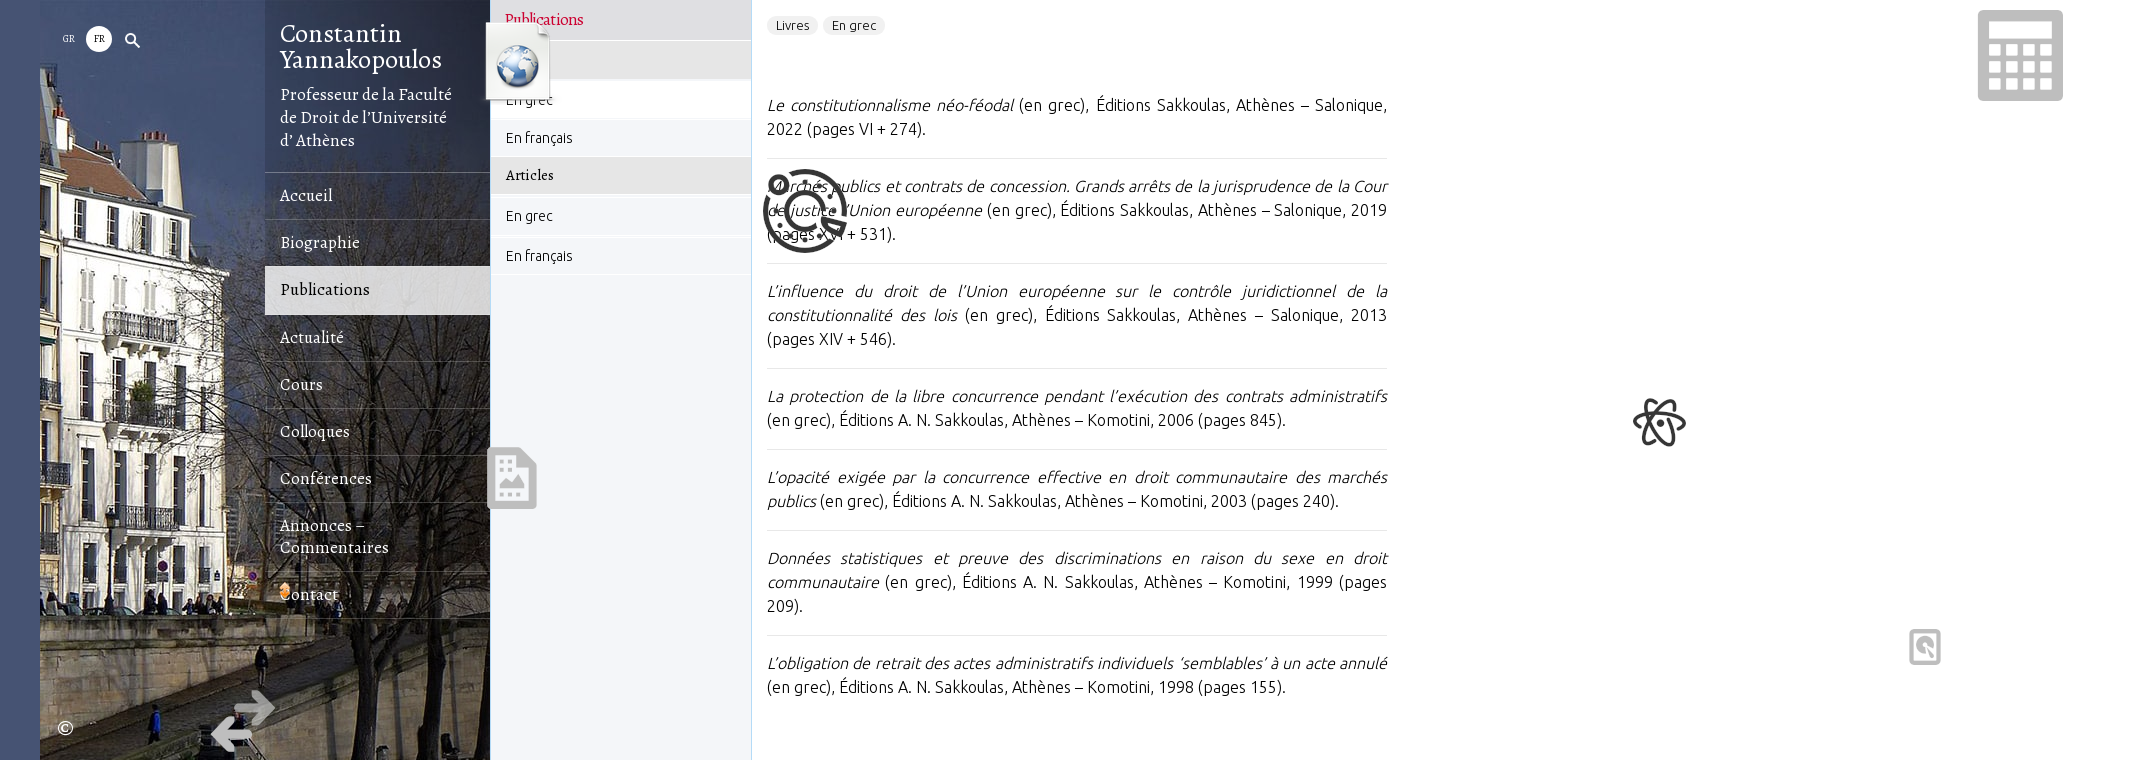 This screenshot has height=760, width=2151. What do you see at coordinates (805, 211) in the screenshot?
I see `open revolt chat application` at bounding box center [805, 211].